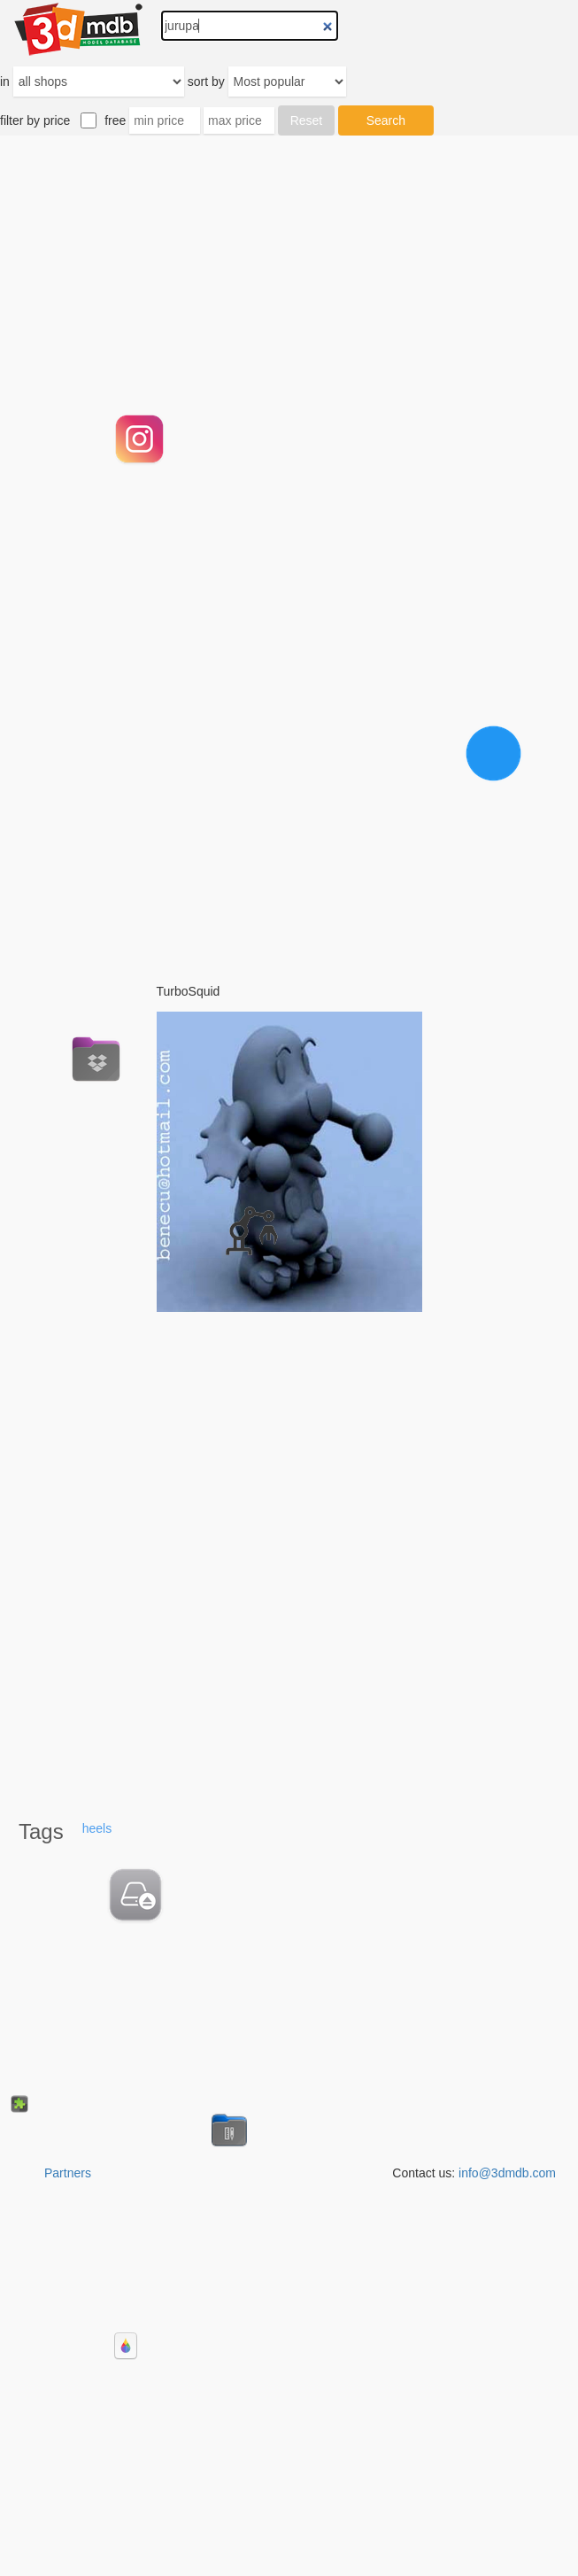 Image resolution: width=578 pixels, height=2576 pixels. Describe the element at coordinates (139, 438) in the screenshot. I see `open the Instagram app` at that location.